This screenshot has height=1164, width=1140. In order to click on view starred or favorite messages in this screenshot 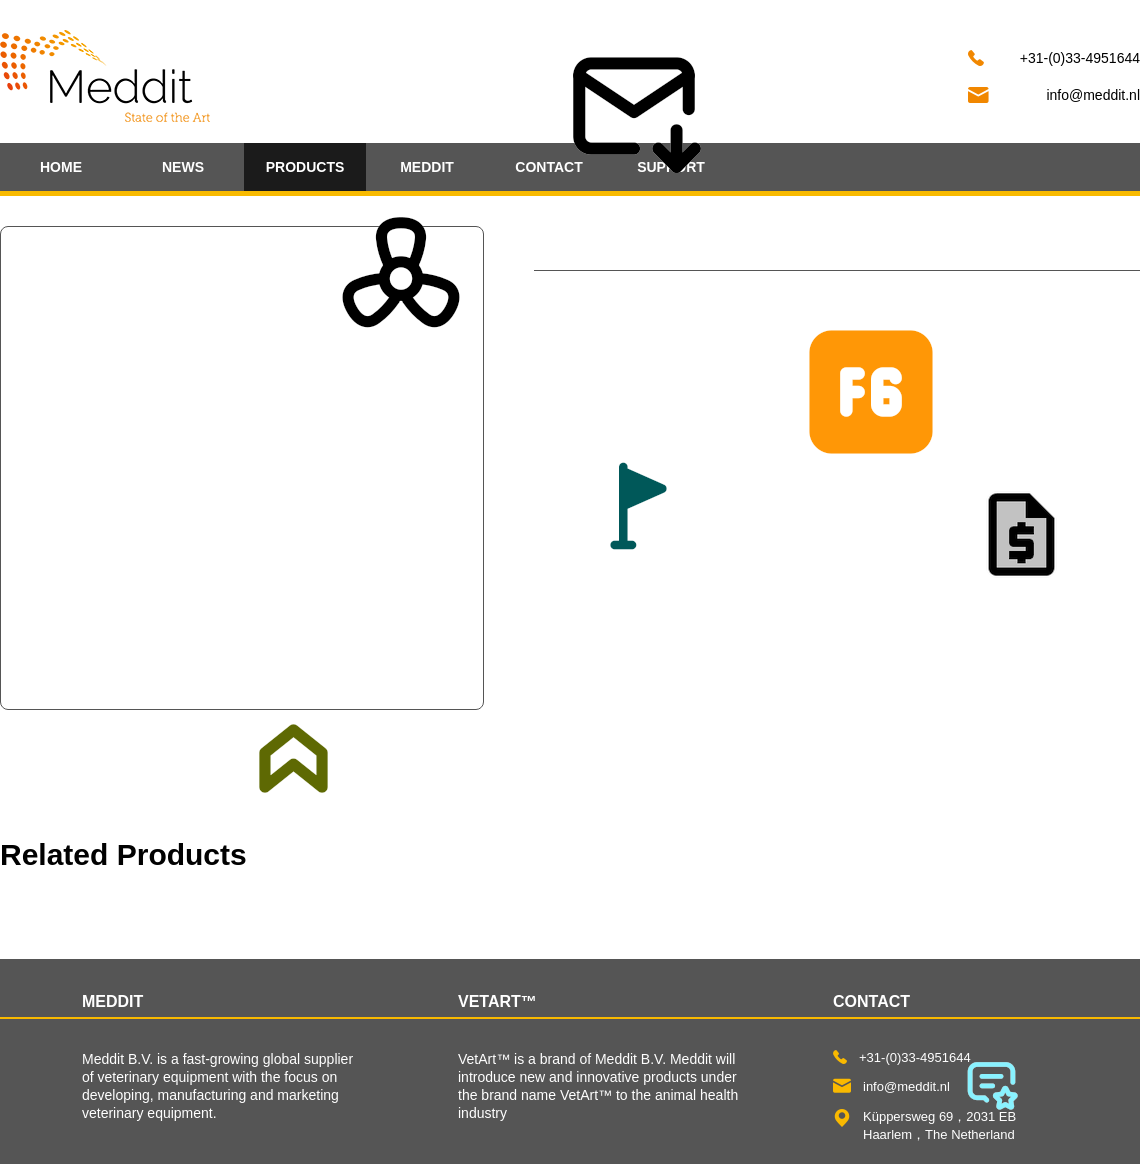, I will do `click(991, 1083)`.